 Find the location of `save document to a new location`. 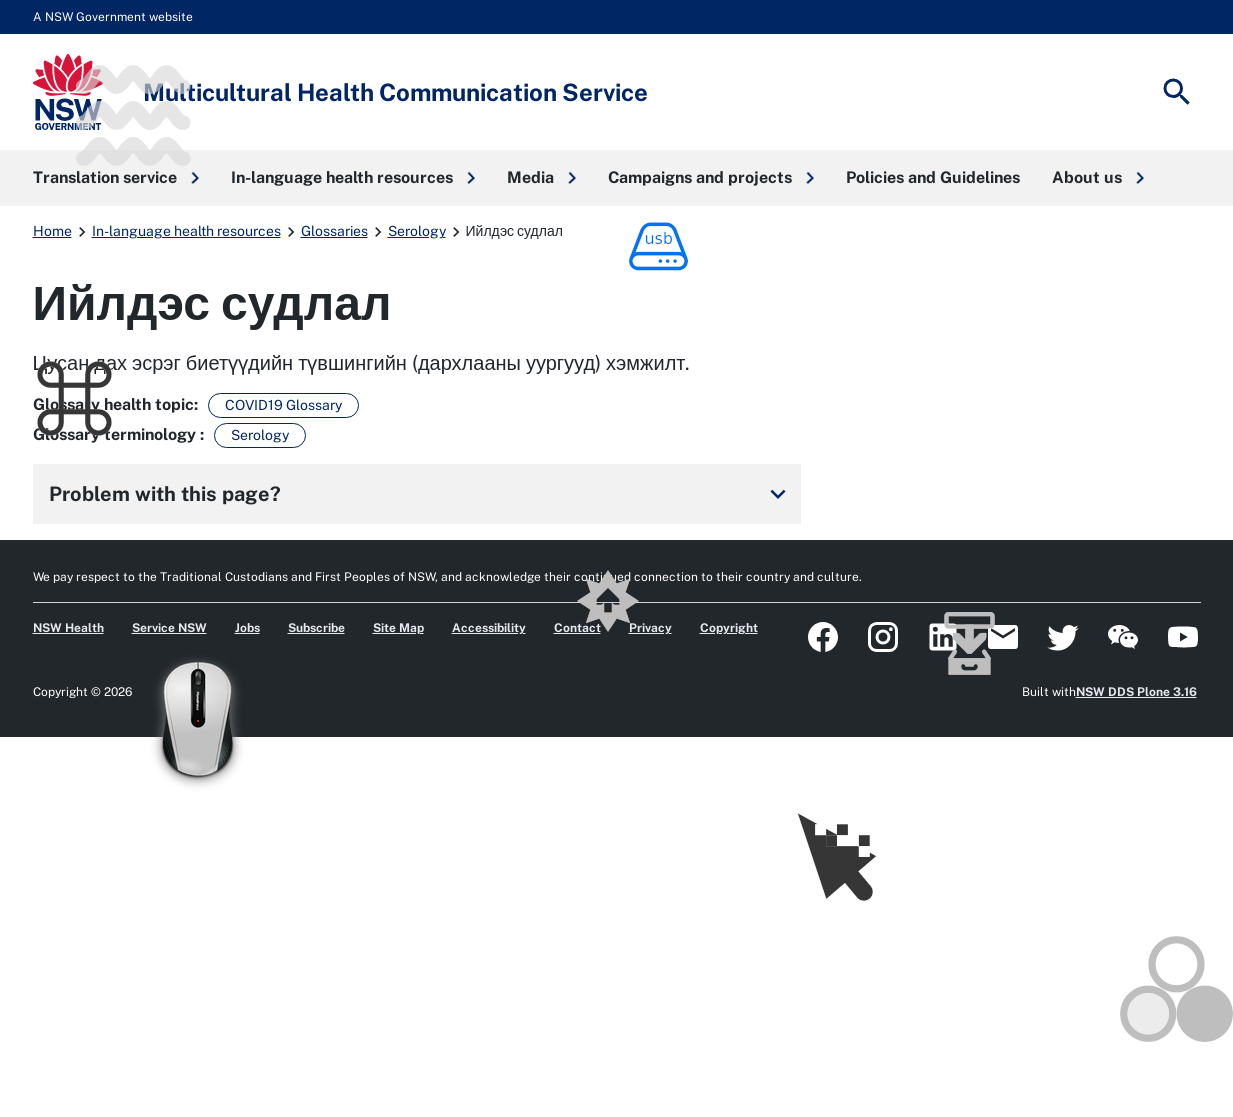

save document to a new location is located at coordinates (969, 645).